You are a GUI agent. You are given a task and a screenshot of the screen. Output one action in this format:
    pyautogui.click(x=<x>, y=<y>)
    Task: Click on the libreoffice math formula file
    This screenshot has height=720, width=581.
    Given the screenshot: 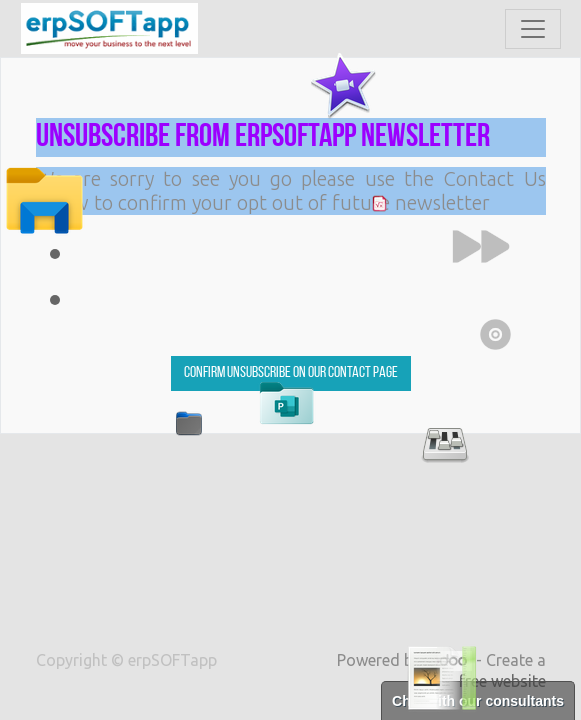 What is the action you would take?
    pyautogui.click(x=379, y=203)
    